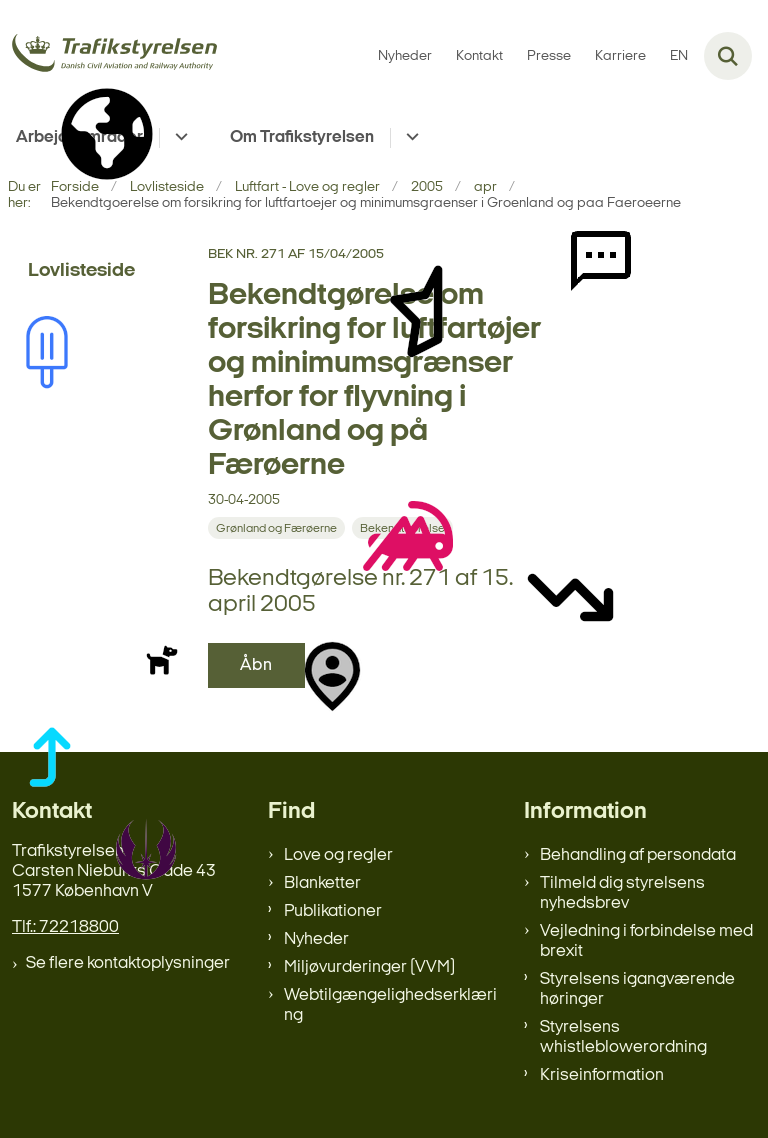 This screenshot has width=768, height=1138. Describe the element at coordinates (439, 314) in the screenshot. I see `indicates a partial rating or half-star score` at that location.